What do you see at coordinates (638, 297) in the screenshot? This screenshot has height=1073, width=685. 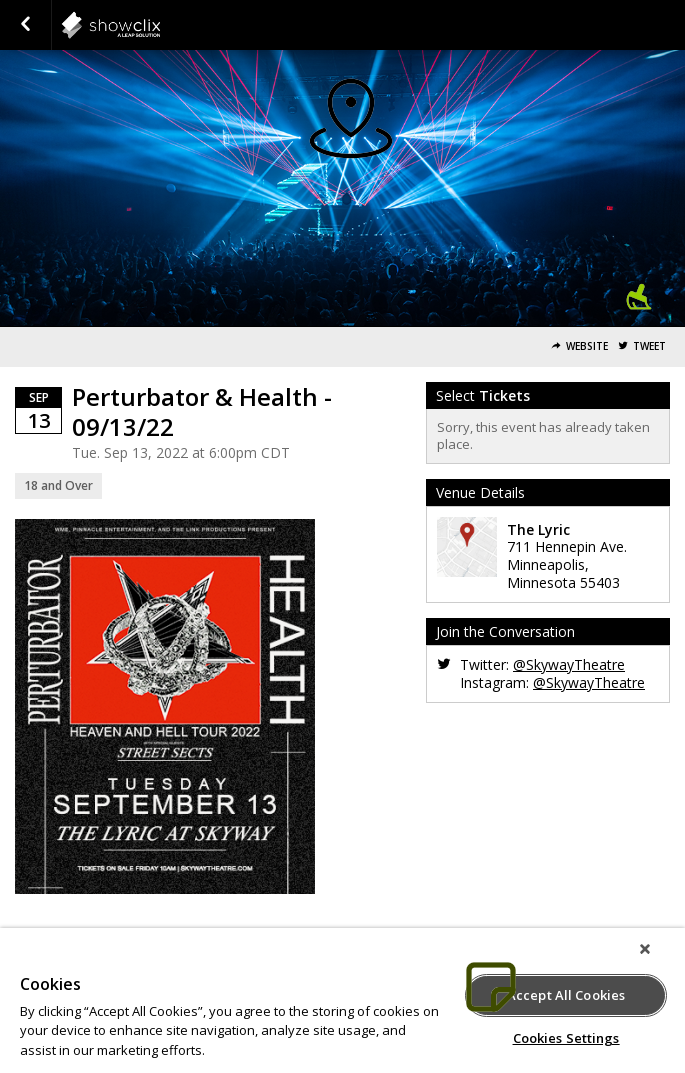 I see `clear or sweep away items` at bounding box center [638, 297].